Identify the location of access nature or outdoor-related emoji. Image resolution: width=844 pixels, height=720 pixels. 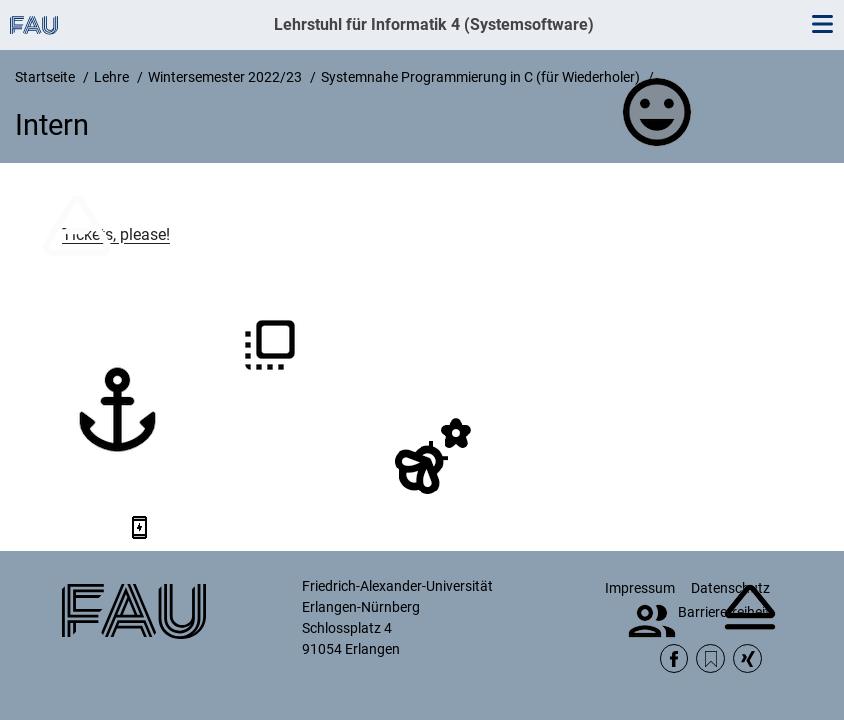
(433, 456).